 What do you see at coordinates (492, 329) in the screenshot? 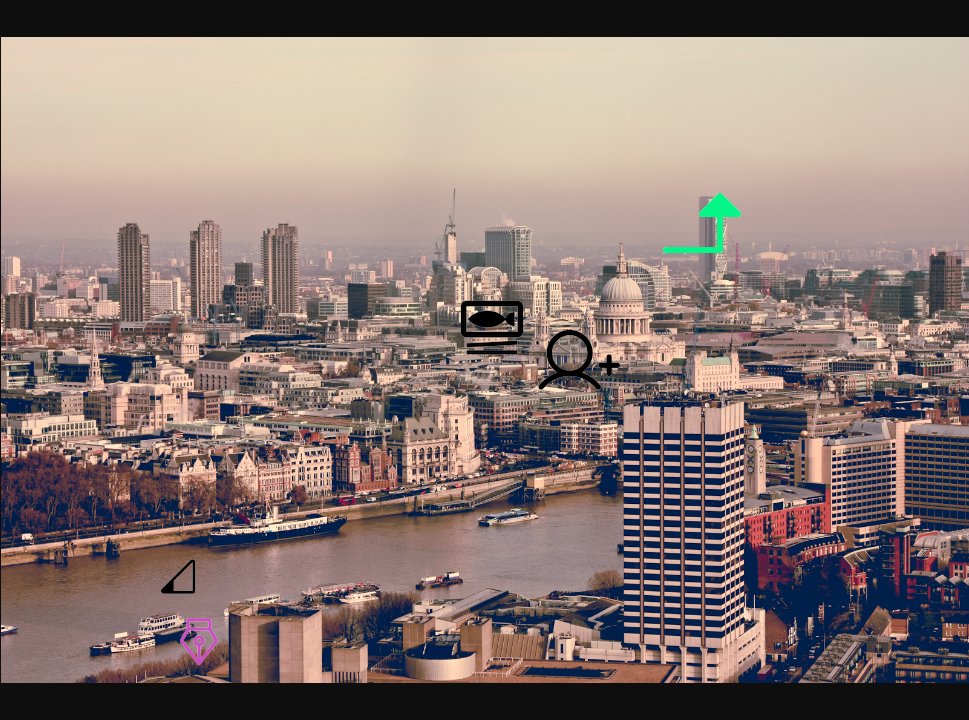
I see `view set meal or combo options` at bounding box center [492, 329].